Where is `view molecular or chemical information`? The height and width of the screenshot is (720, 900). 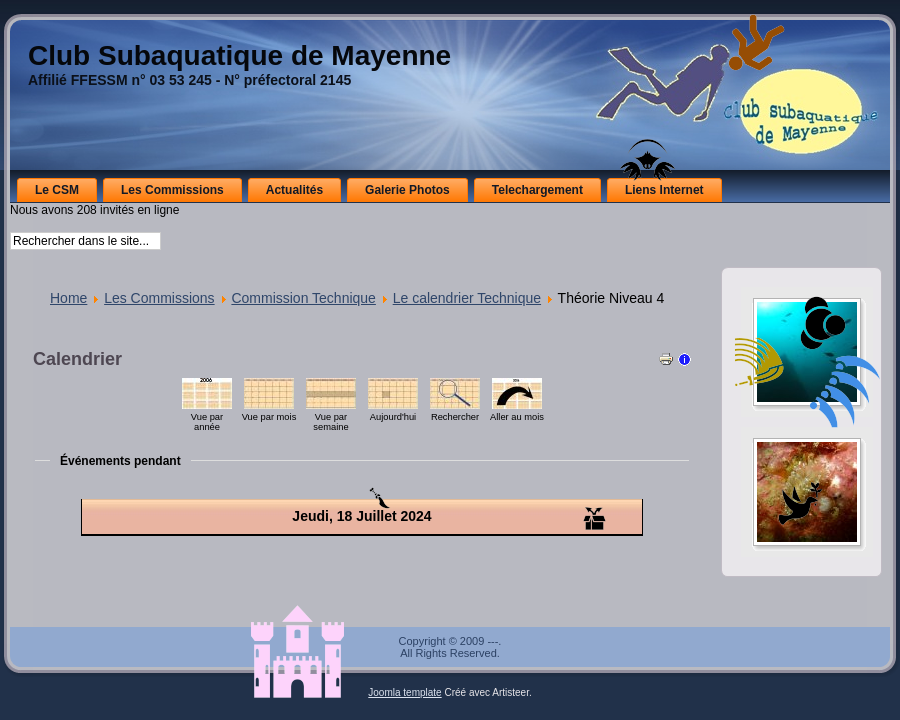
view molecular or chemical information is located at coordinates (823, 323).